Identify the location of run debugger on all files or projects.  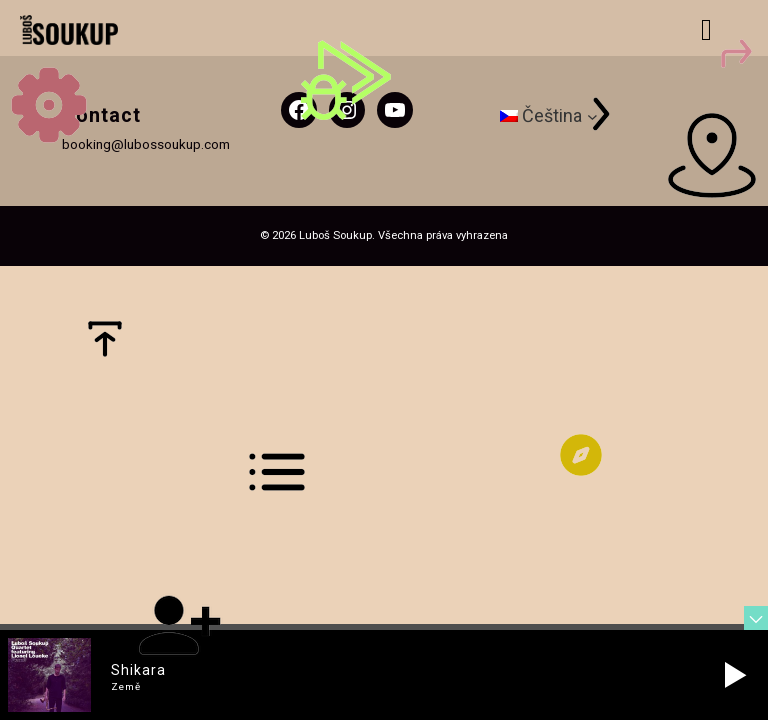
(346, 74).